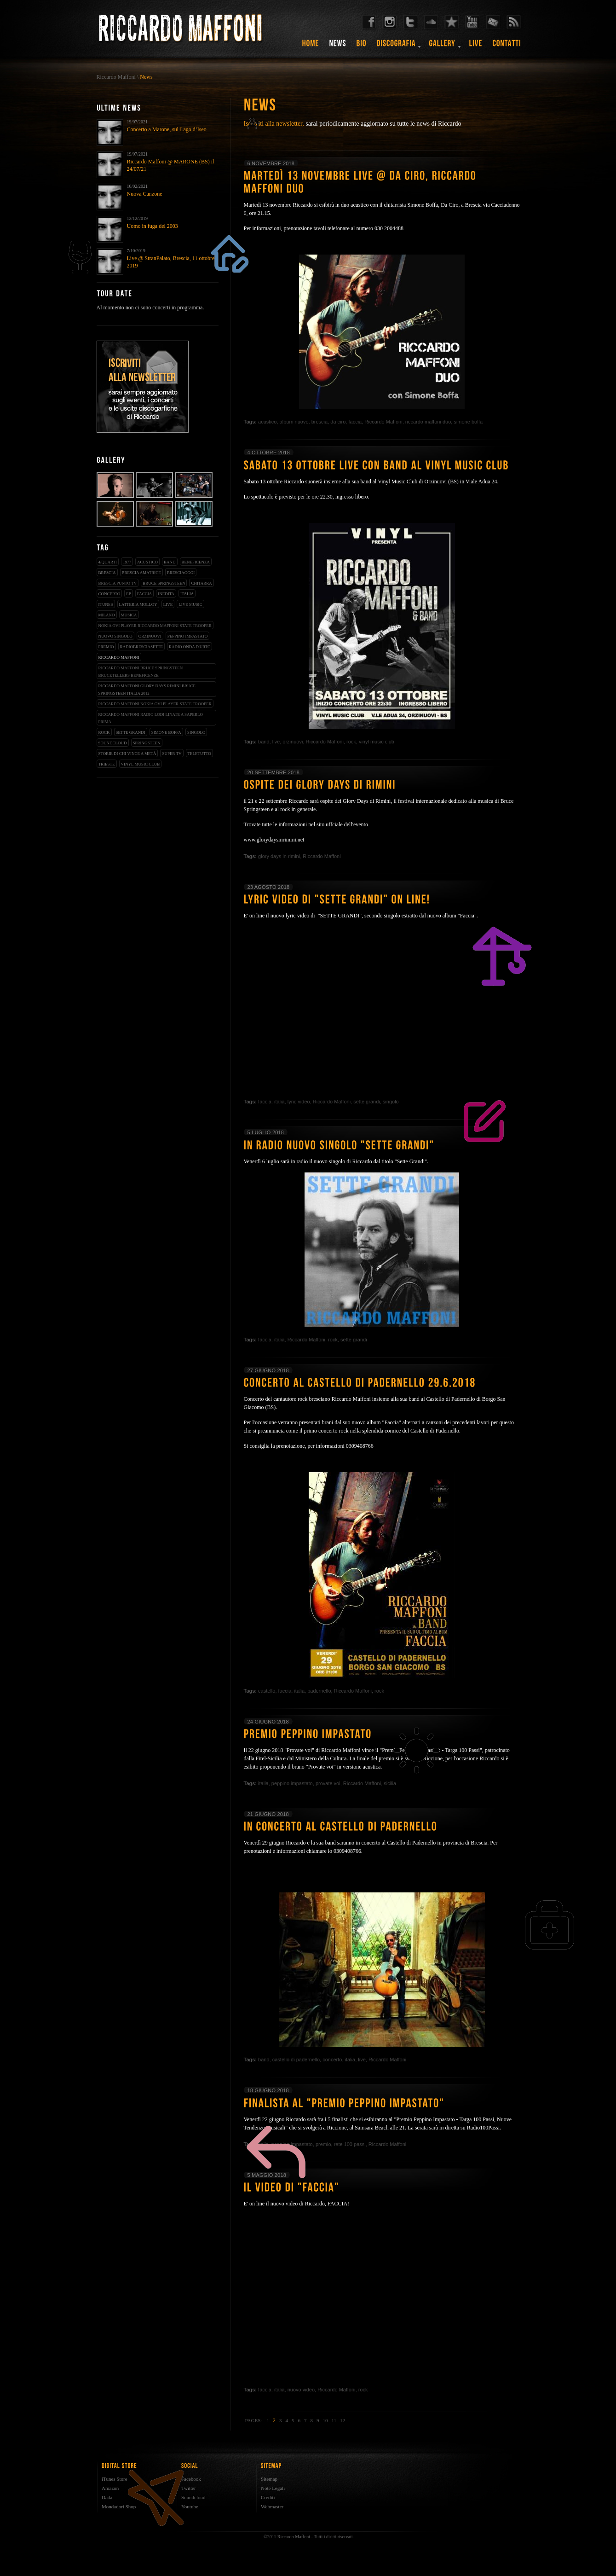  Describe the element at coordinates (80, 257) in the screenshot. I see `indicates drink or beverage option` at that location.